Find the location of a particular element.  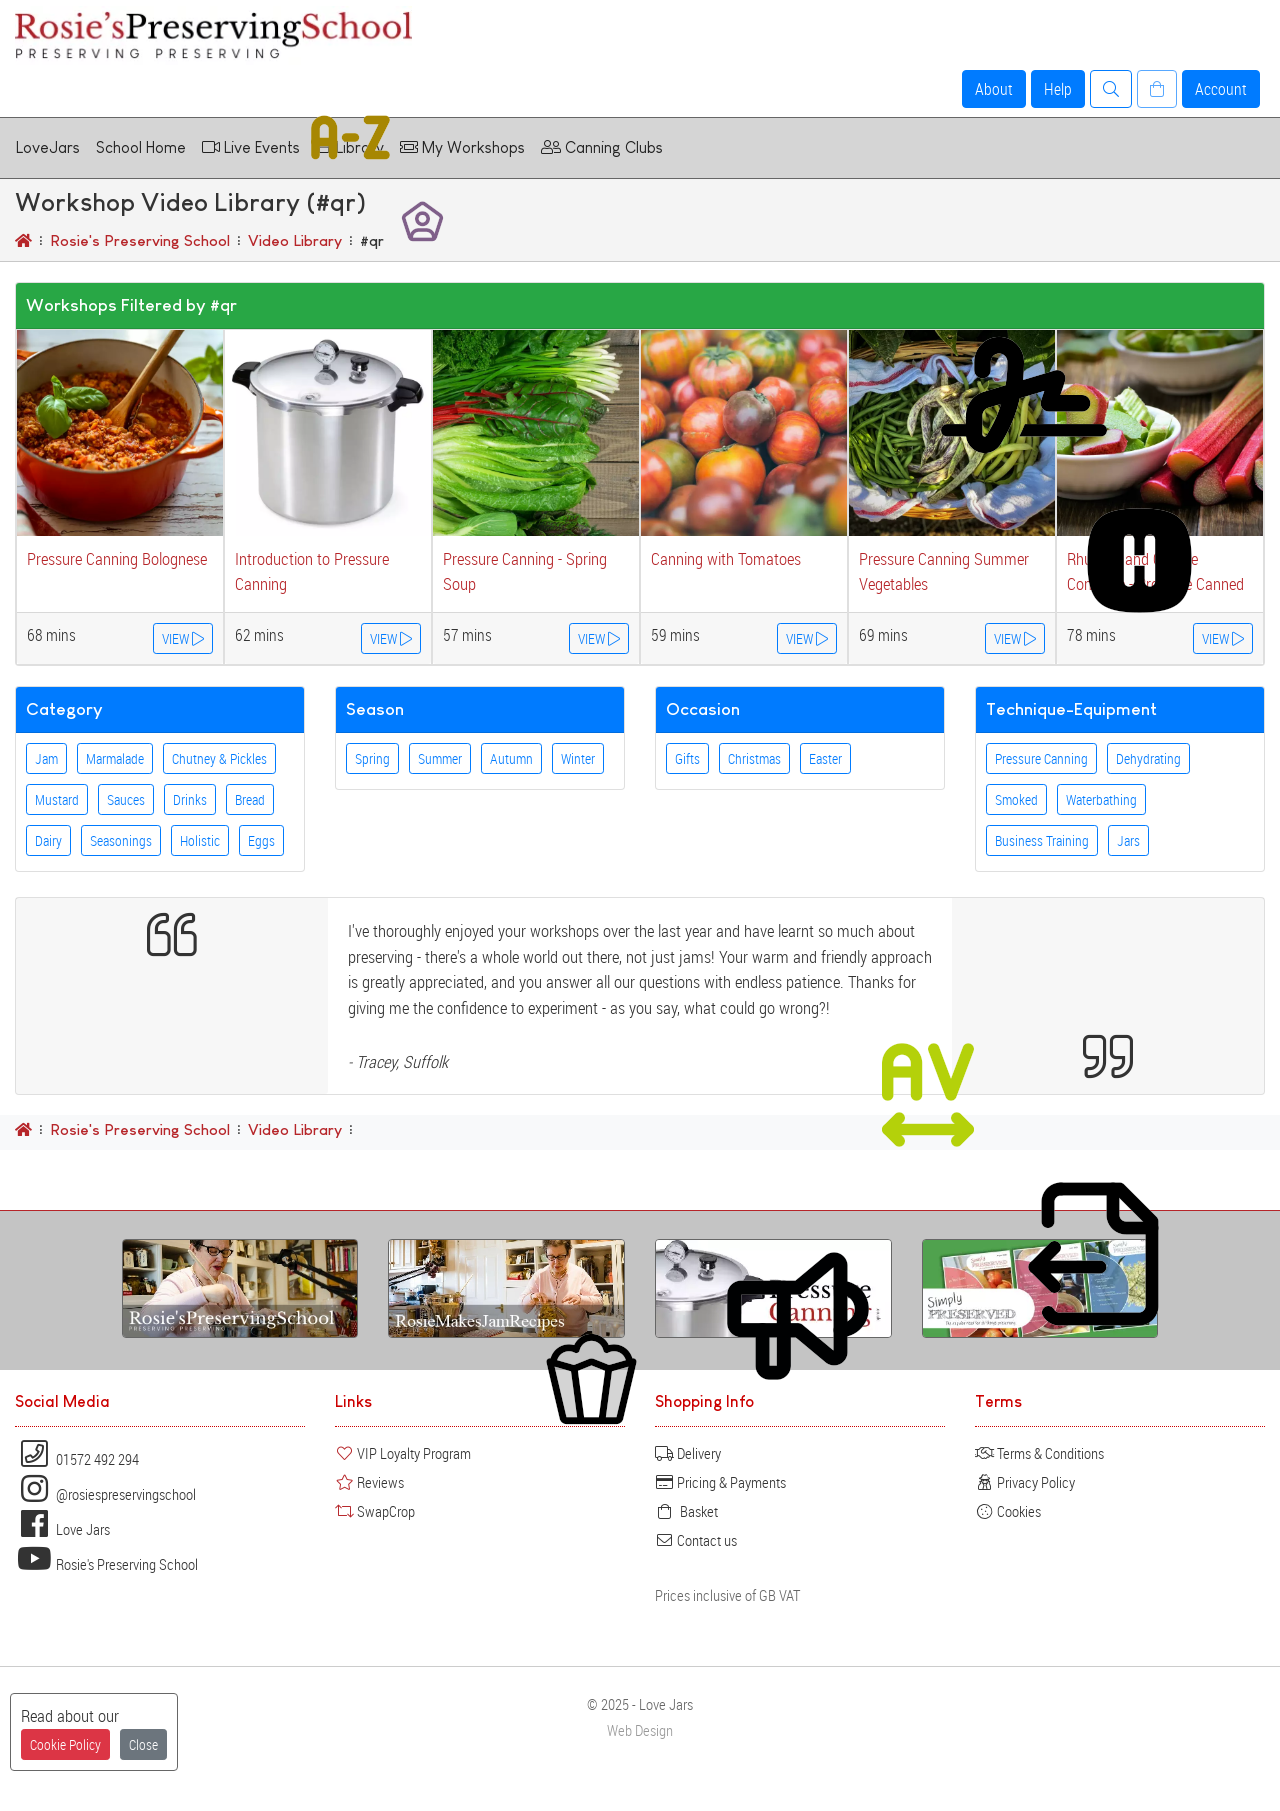

adjust letter spacing in text is located at coordinates (928, 1095).